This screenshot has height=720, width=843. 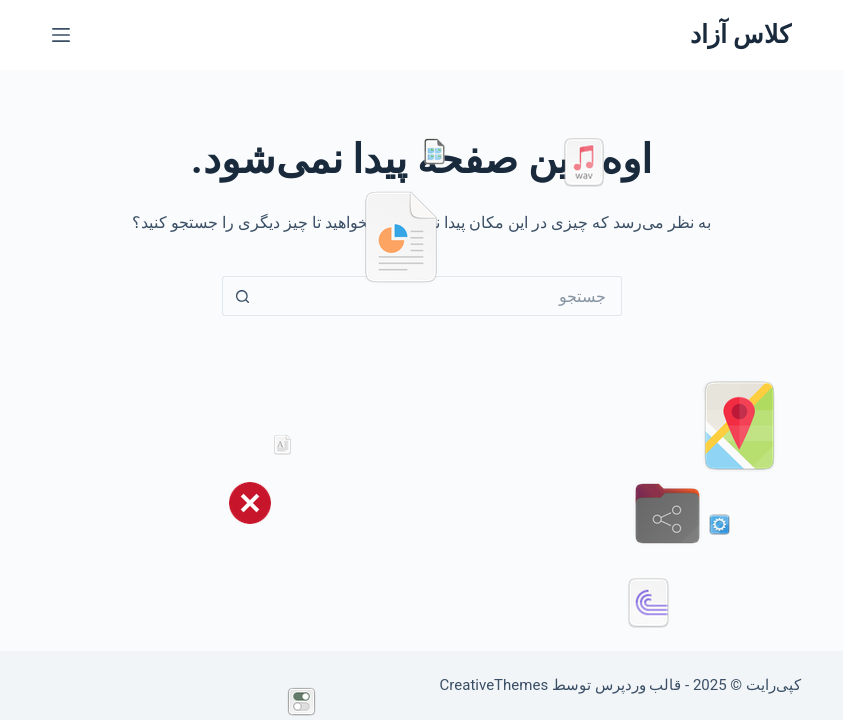 I want to click on close or exit the application, so click(x=250, y=503).